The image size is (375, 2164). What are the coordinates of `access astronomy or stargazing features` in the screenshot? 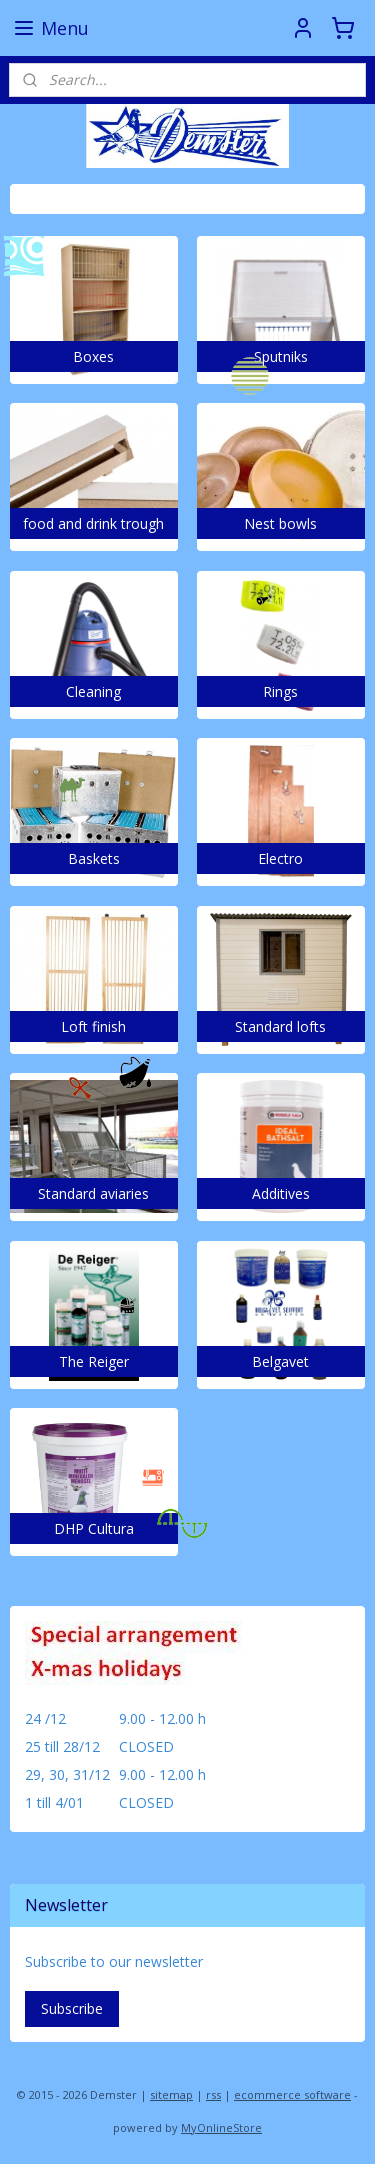 It's located at (128, 1304).